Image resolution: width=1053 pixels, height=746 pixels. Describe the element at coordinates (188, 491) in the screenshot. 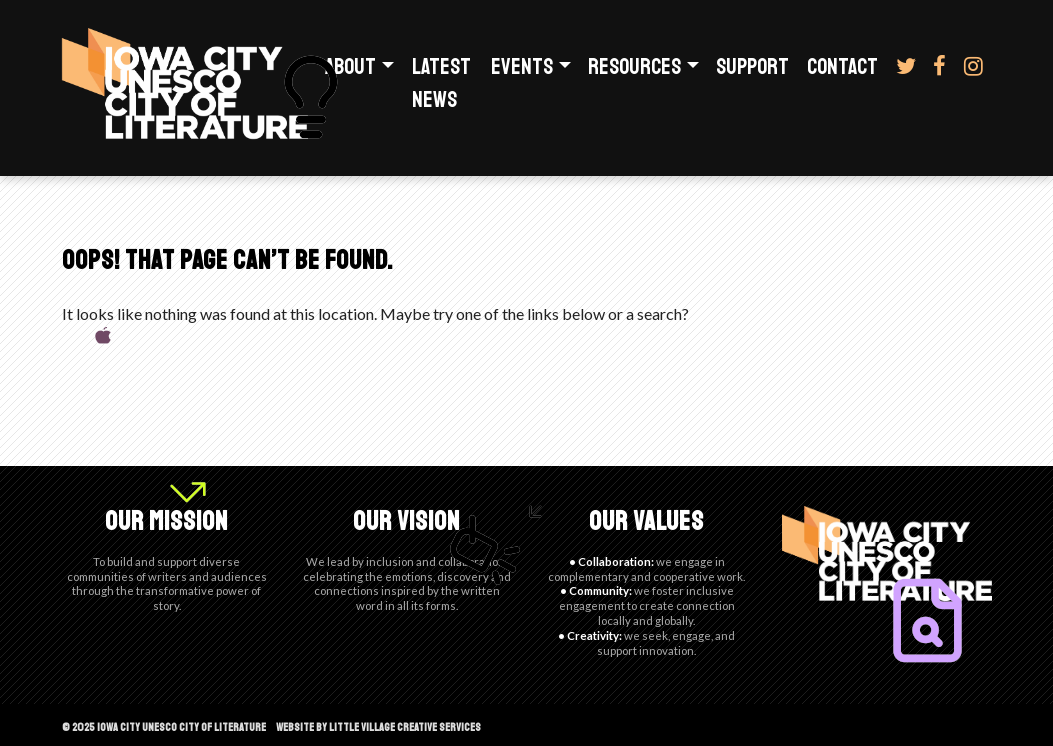

I see `reply to a message` at that location.